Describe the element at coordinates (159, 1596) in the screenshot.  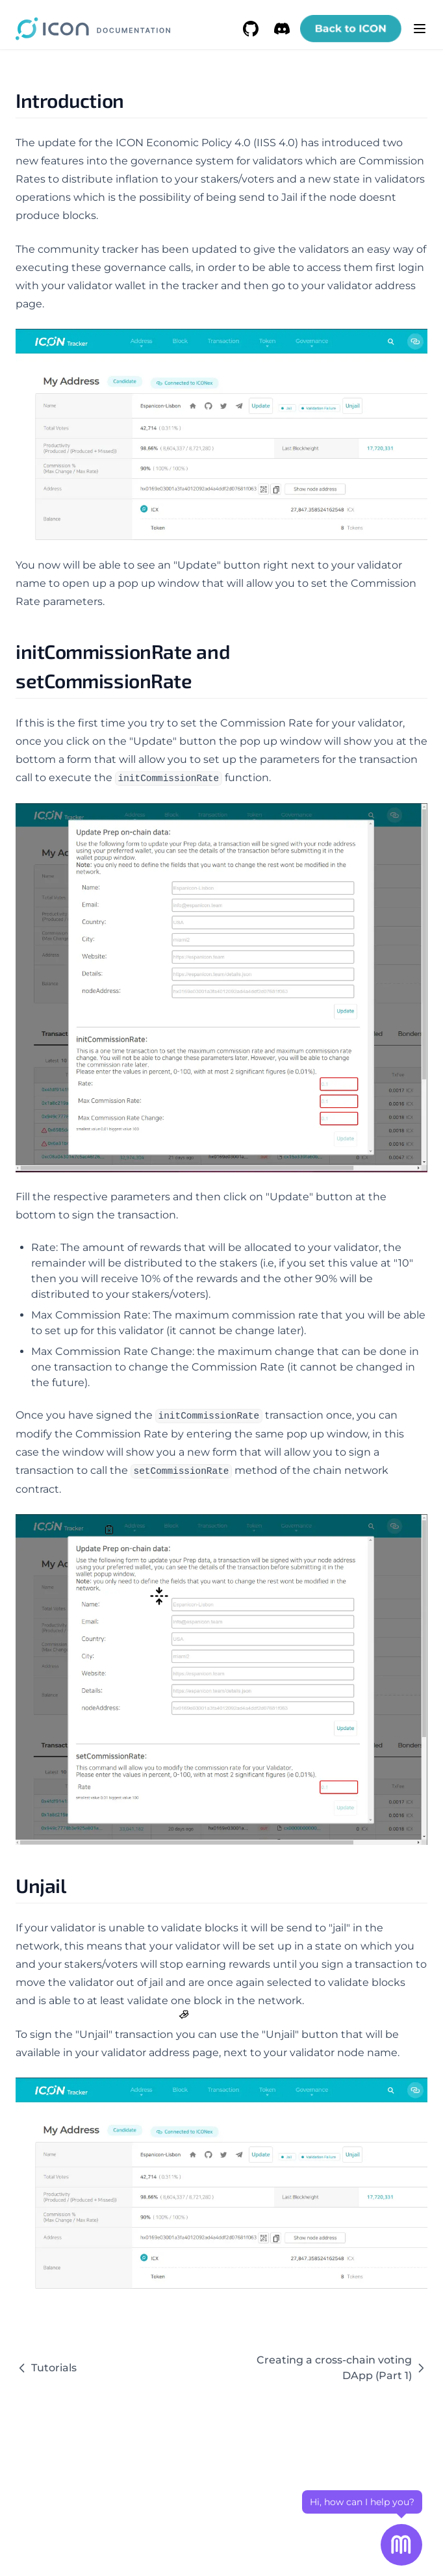
I see `collapse content vertically` at that location.